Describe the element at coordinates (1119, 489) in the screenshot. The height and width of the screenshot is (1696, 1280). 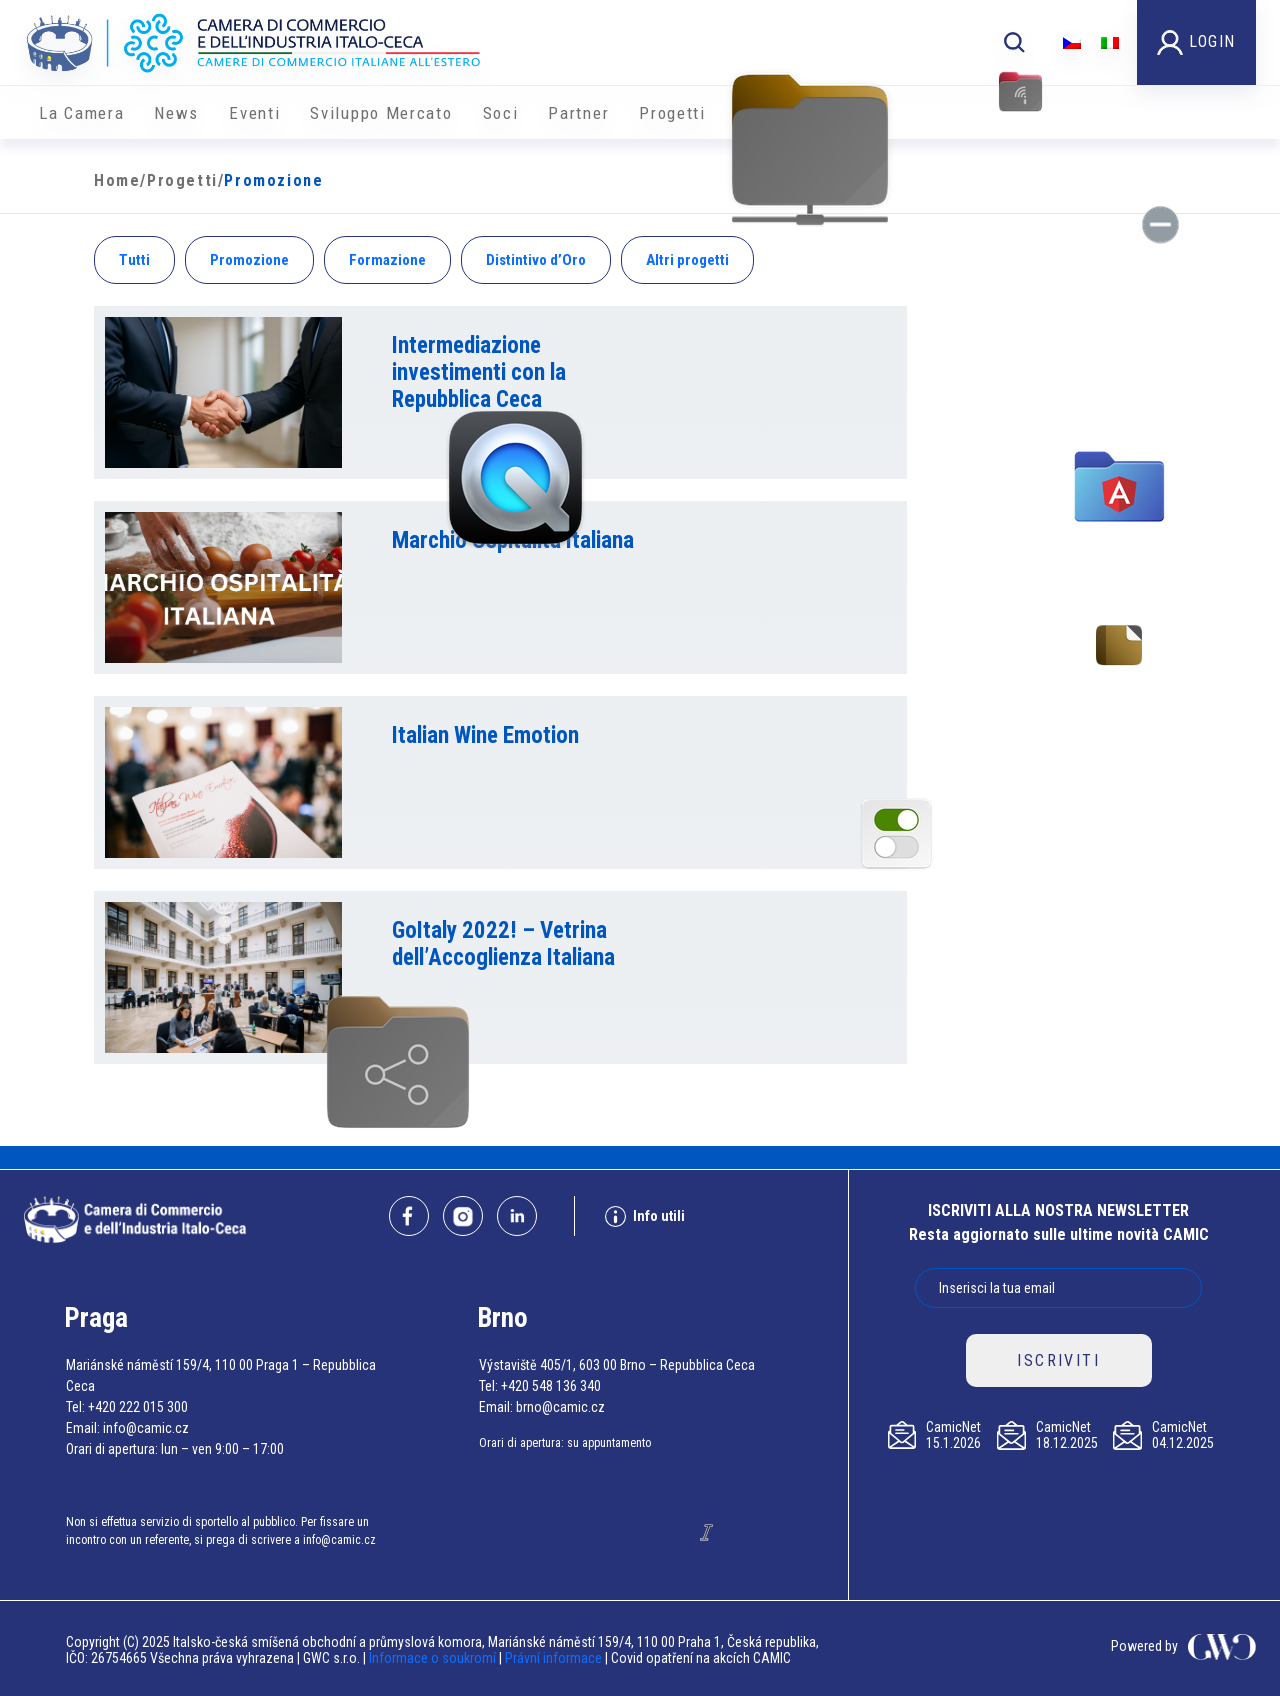
I see `open folder containing Angular project files` at that location.